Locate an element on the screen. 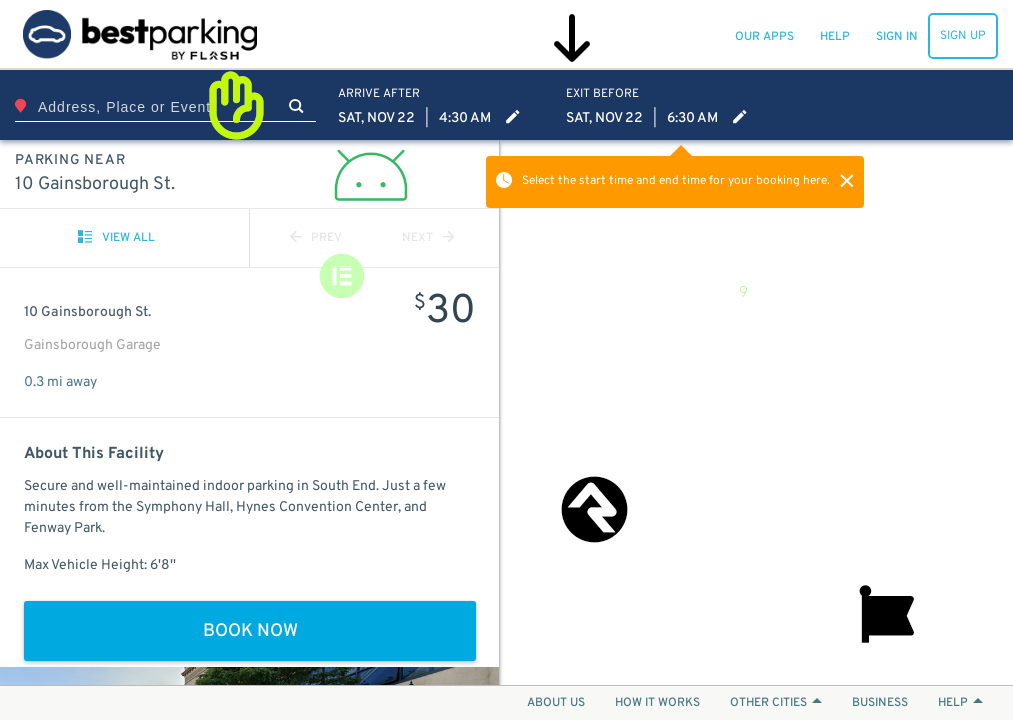 The width and height of the screenshot is (1013, 720). font awesome brand logo is located at coordinates (887, 614).